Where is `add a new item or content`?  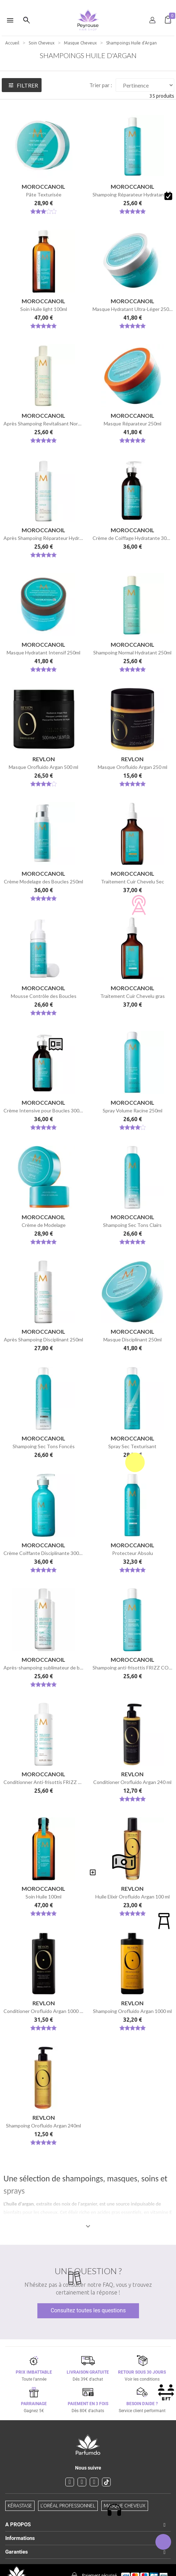
add a new item or content is located at coordinates (93, 1872).